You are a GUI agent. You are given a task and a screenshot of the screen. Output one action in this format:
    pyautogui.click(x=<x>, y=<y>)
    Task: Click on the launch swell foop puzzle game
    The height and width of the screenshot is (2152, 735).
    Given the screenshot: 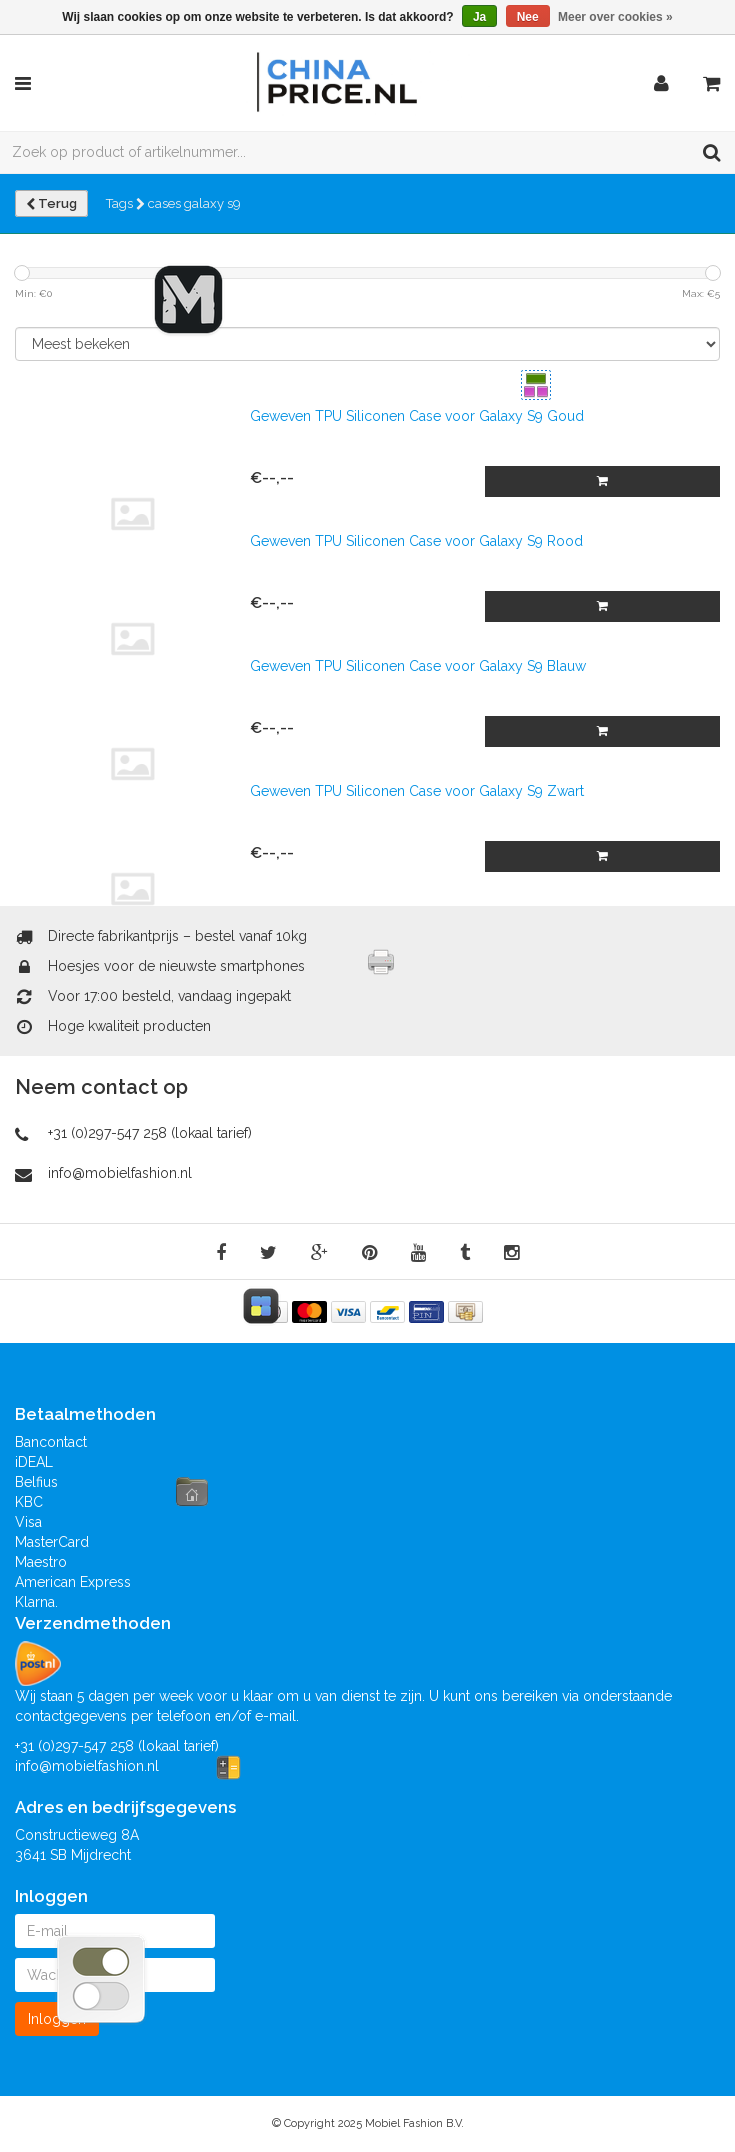 What is the action you would take?
    pyautogui.click(x=261, y=1306)
    